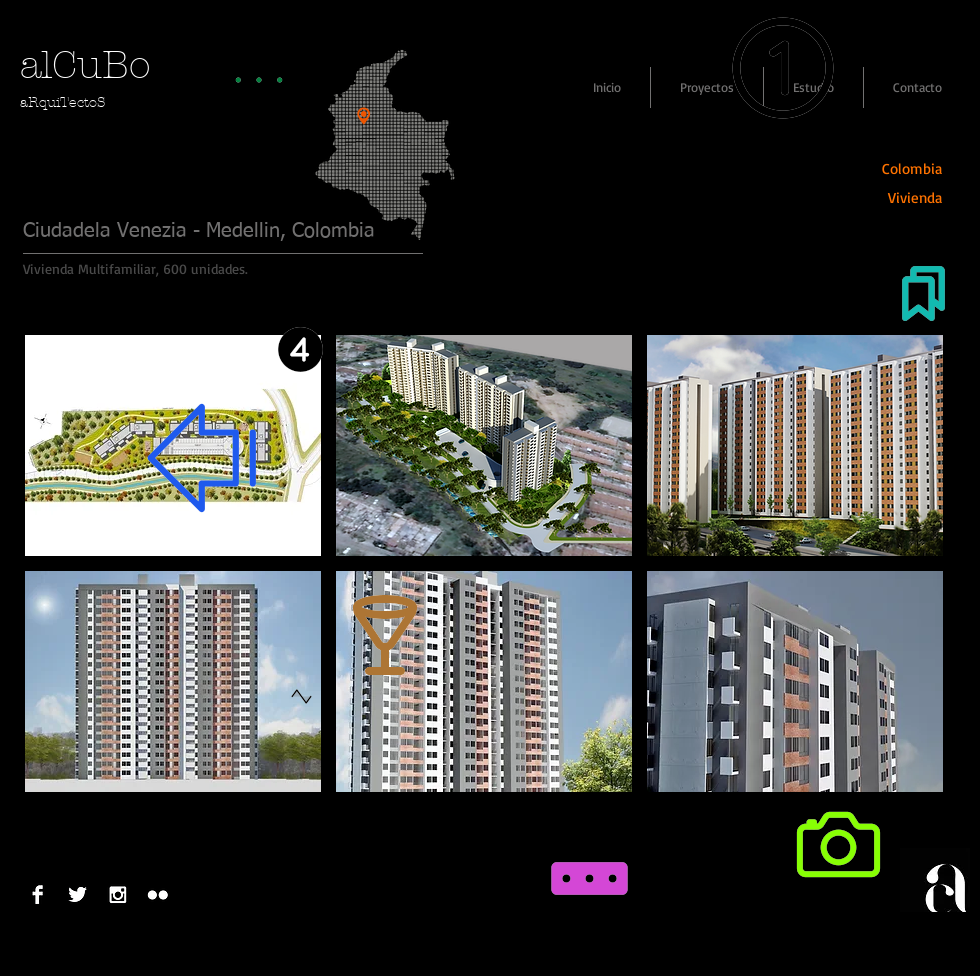  What do you see at coordinates (206, 458) in the screenshot?
I see `go back to the previous screen` at bounding box center [206, 458].